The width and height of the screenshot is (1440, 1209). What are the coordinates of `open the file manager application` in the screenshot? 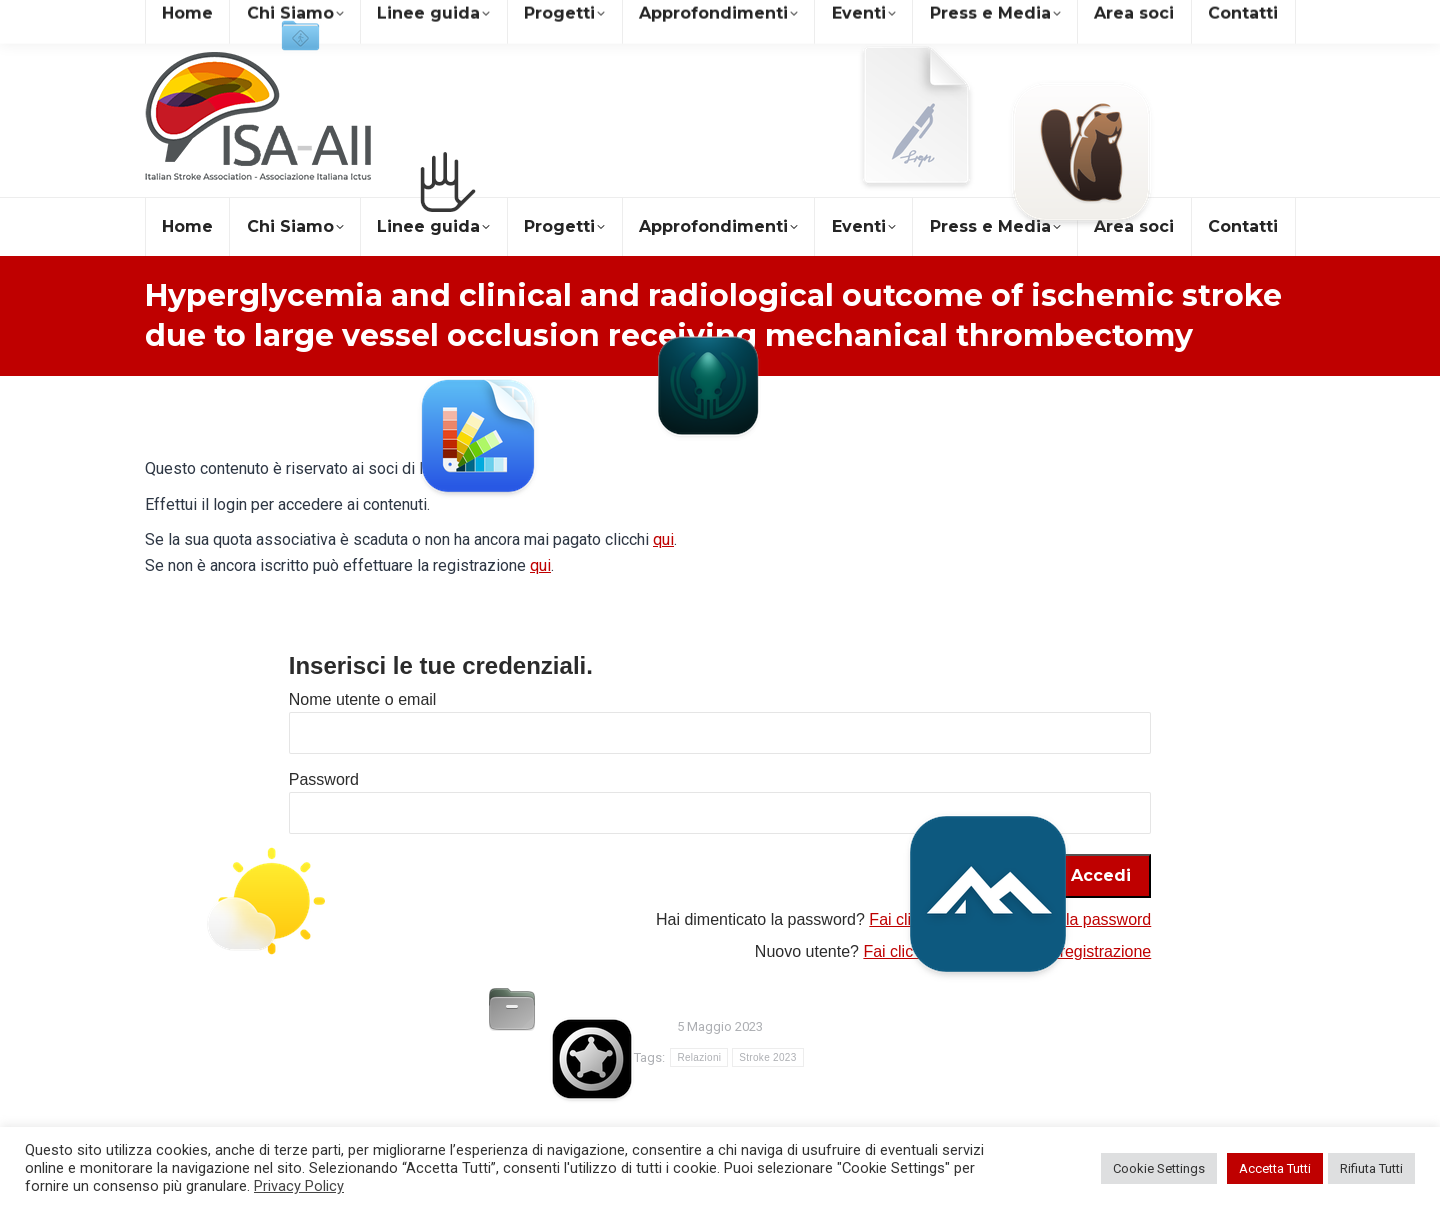 It's located at (512, 1009).